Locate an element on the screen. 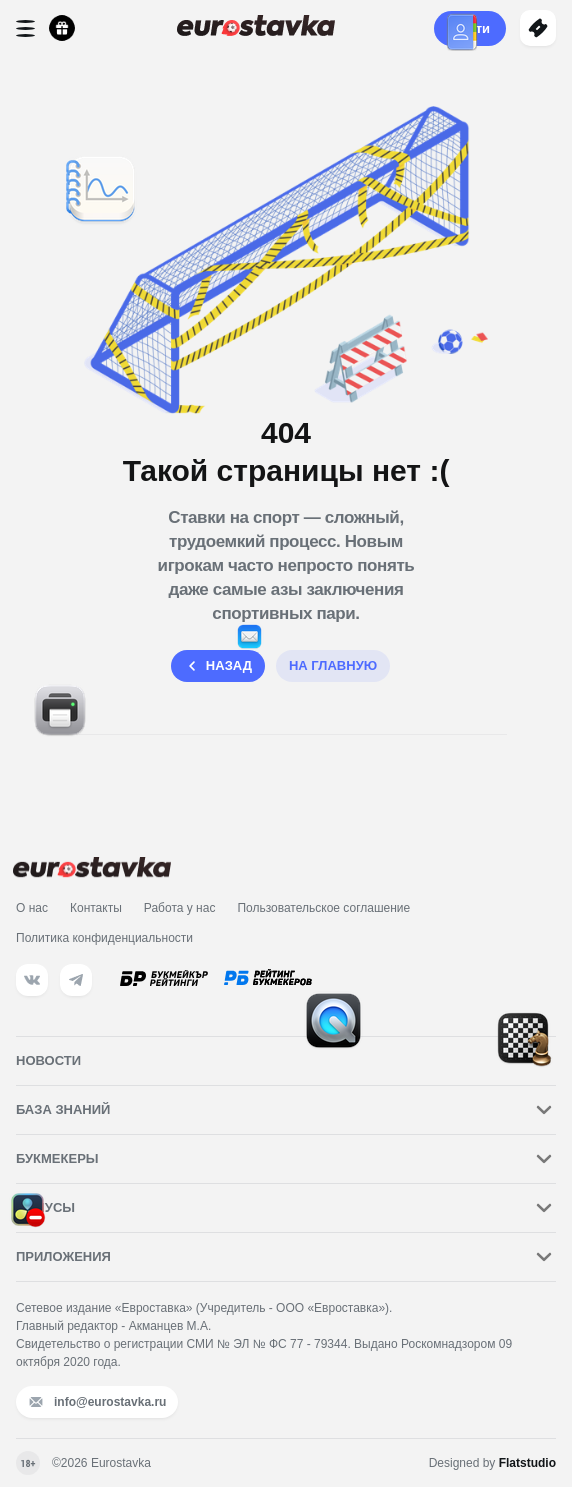 The height and width of the screenshot is (1487, 572). uninstall DaVinci Resolve application is located at coordinates (27, 1209).